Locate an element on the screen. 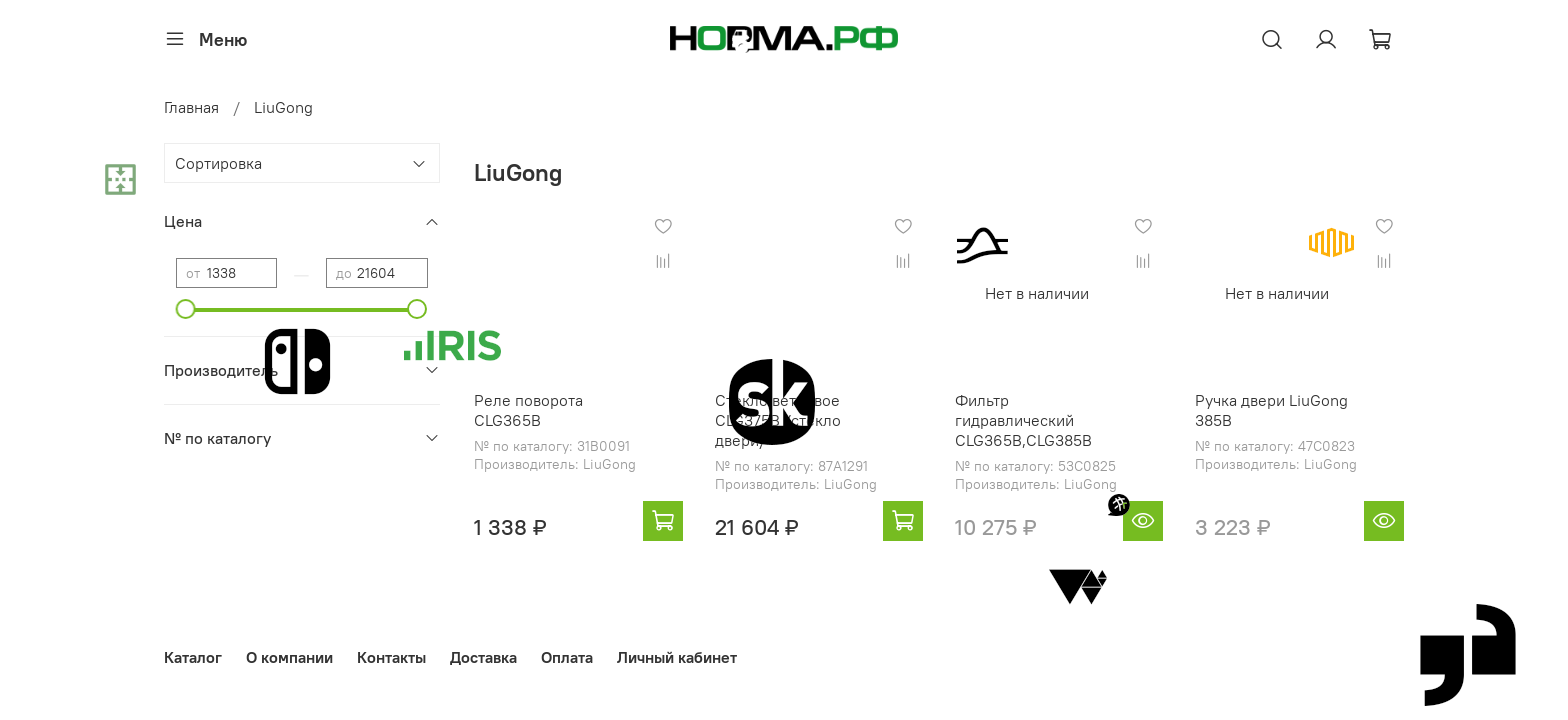 The width and height of the screenshot is (1568, 720). visit the CodeNewbie community website is located at coordinates (1119, 505).